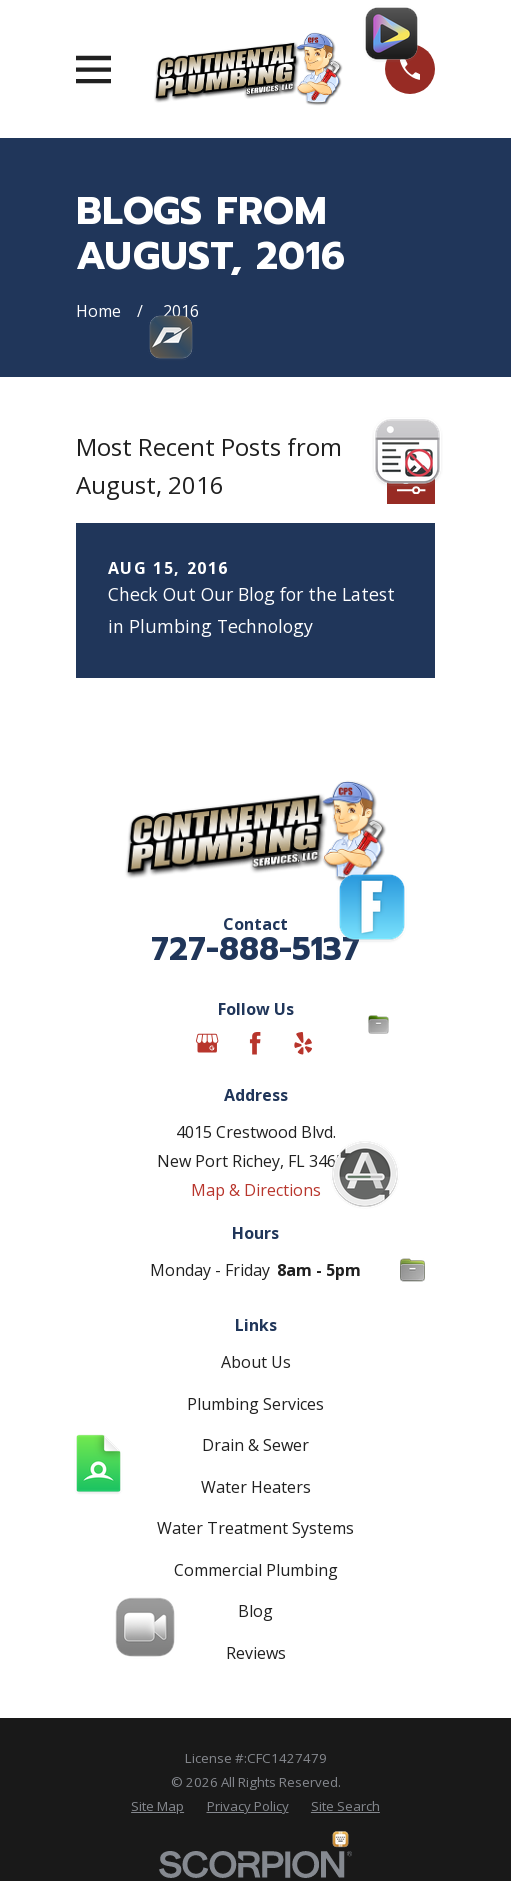 The image size is (511, 1881). What do you see at coordinates (372, 907) in the screenshot?
I see `launch Fortnite game` at bounding box center [372, 907].